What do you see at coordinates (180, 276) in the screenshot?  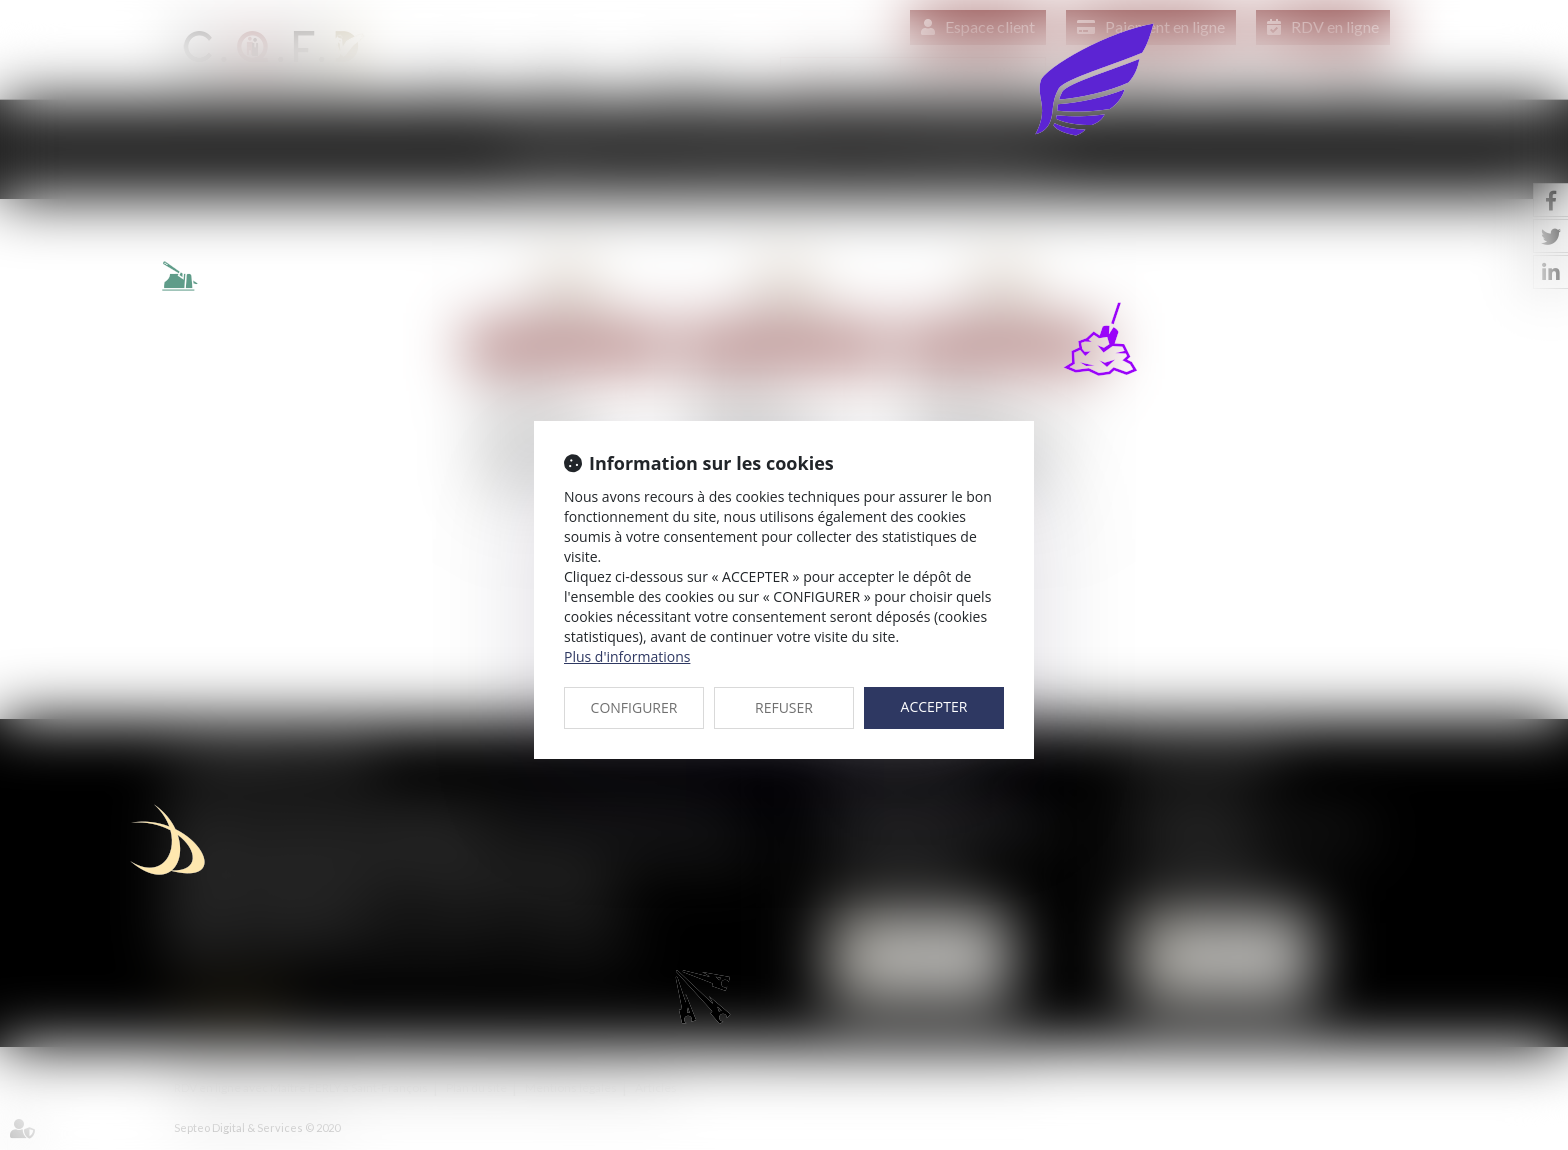 I see `butter ingredient in a cooking or recipe game` at bounding box center [180, 276].